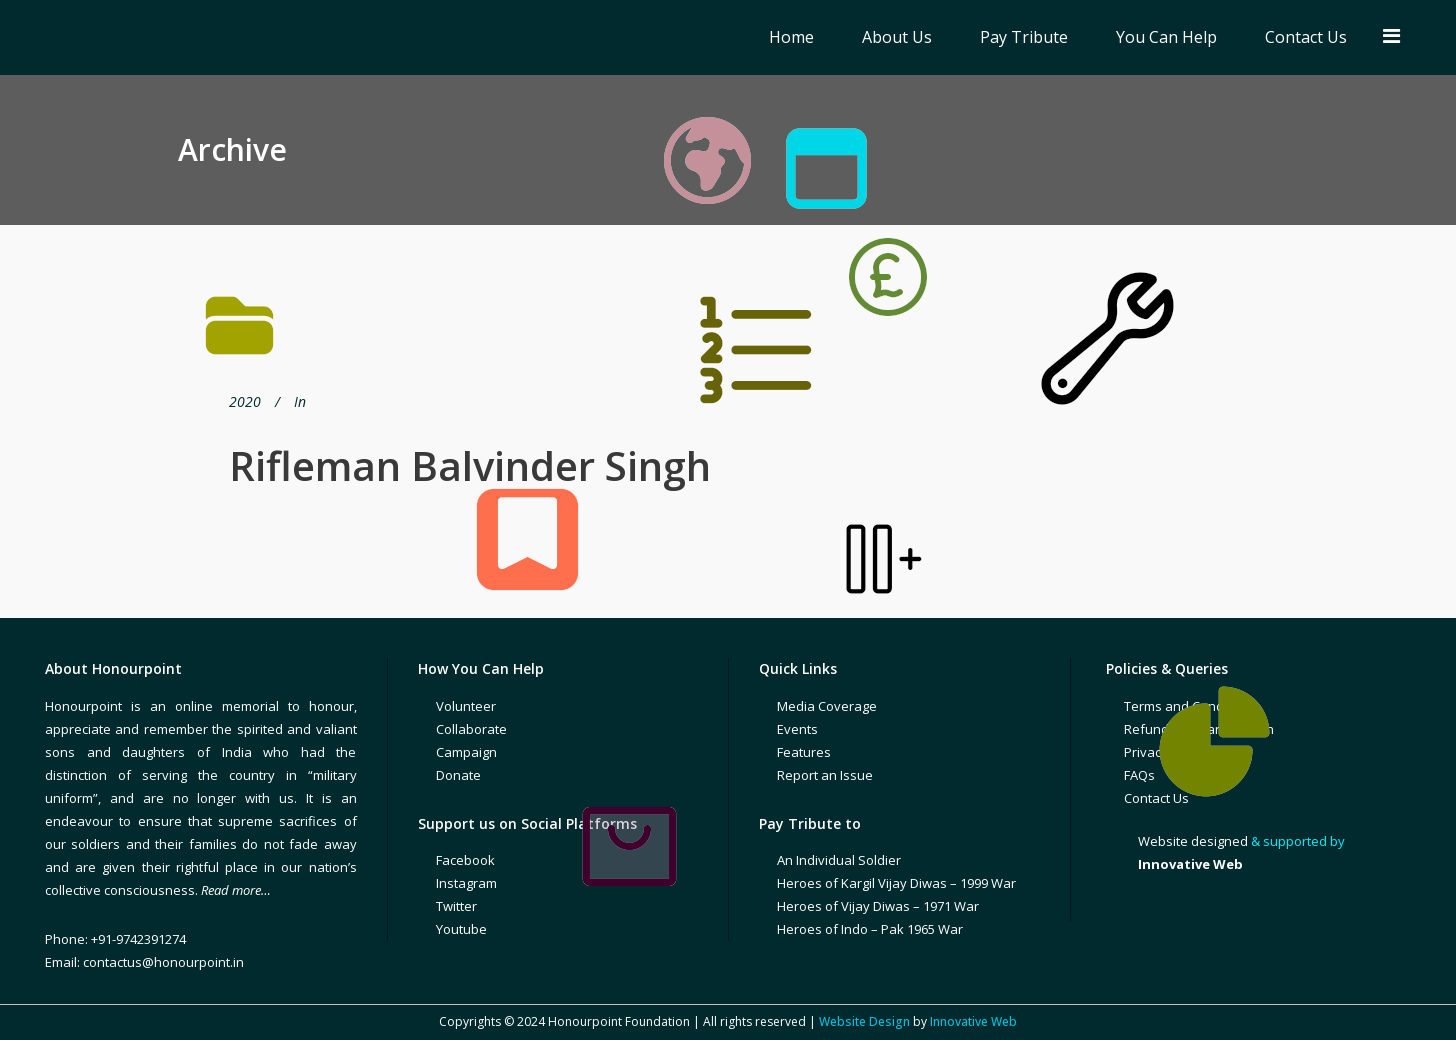  I want to click on format text as a numbered list, so click(758, 350).